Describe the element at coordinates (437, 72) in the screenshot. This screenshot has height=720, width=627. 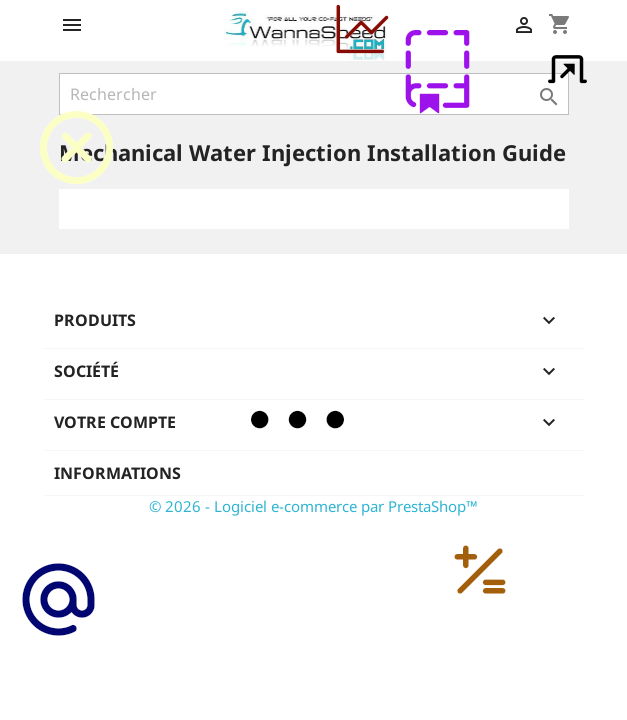
I see `create a new repository from a template` at that location.